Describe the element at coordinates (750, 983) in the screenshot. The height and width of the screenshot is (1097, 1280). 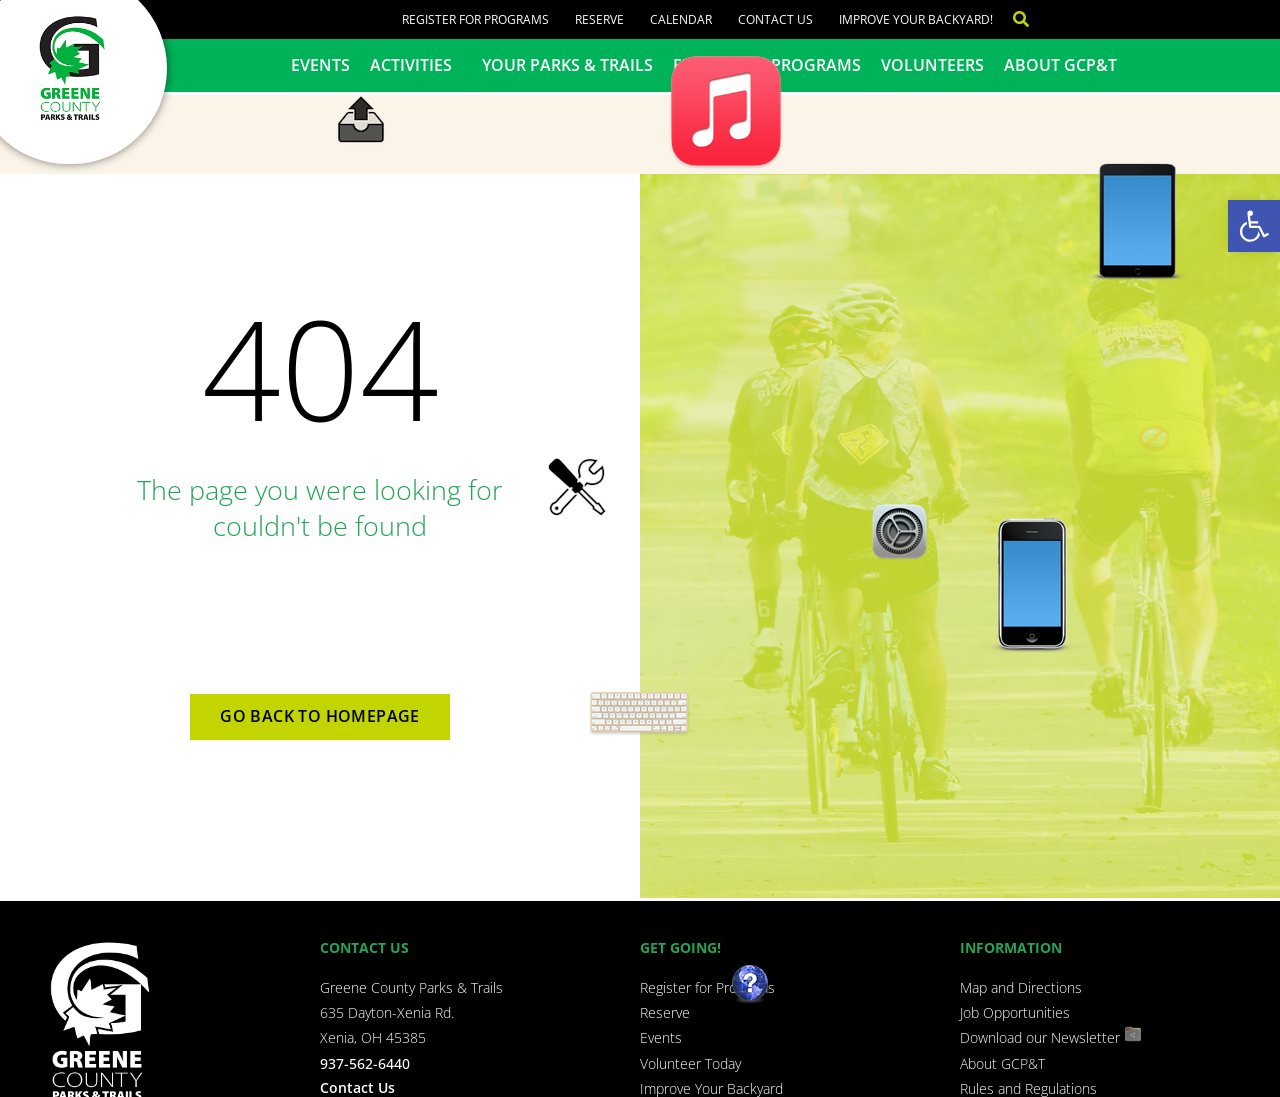
I see `connect to a network or server` at that location.